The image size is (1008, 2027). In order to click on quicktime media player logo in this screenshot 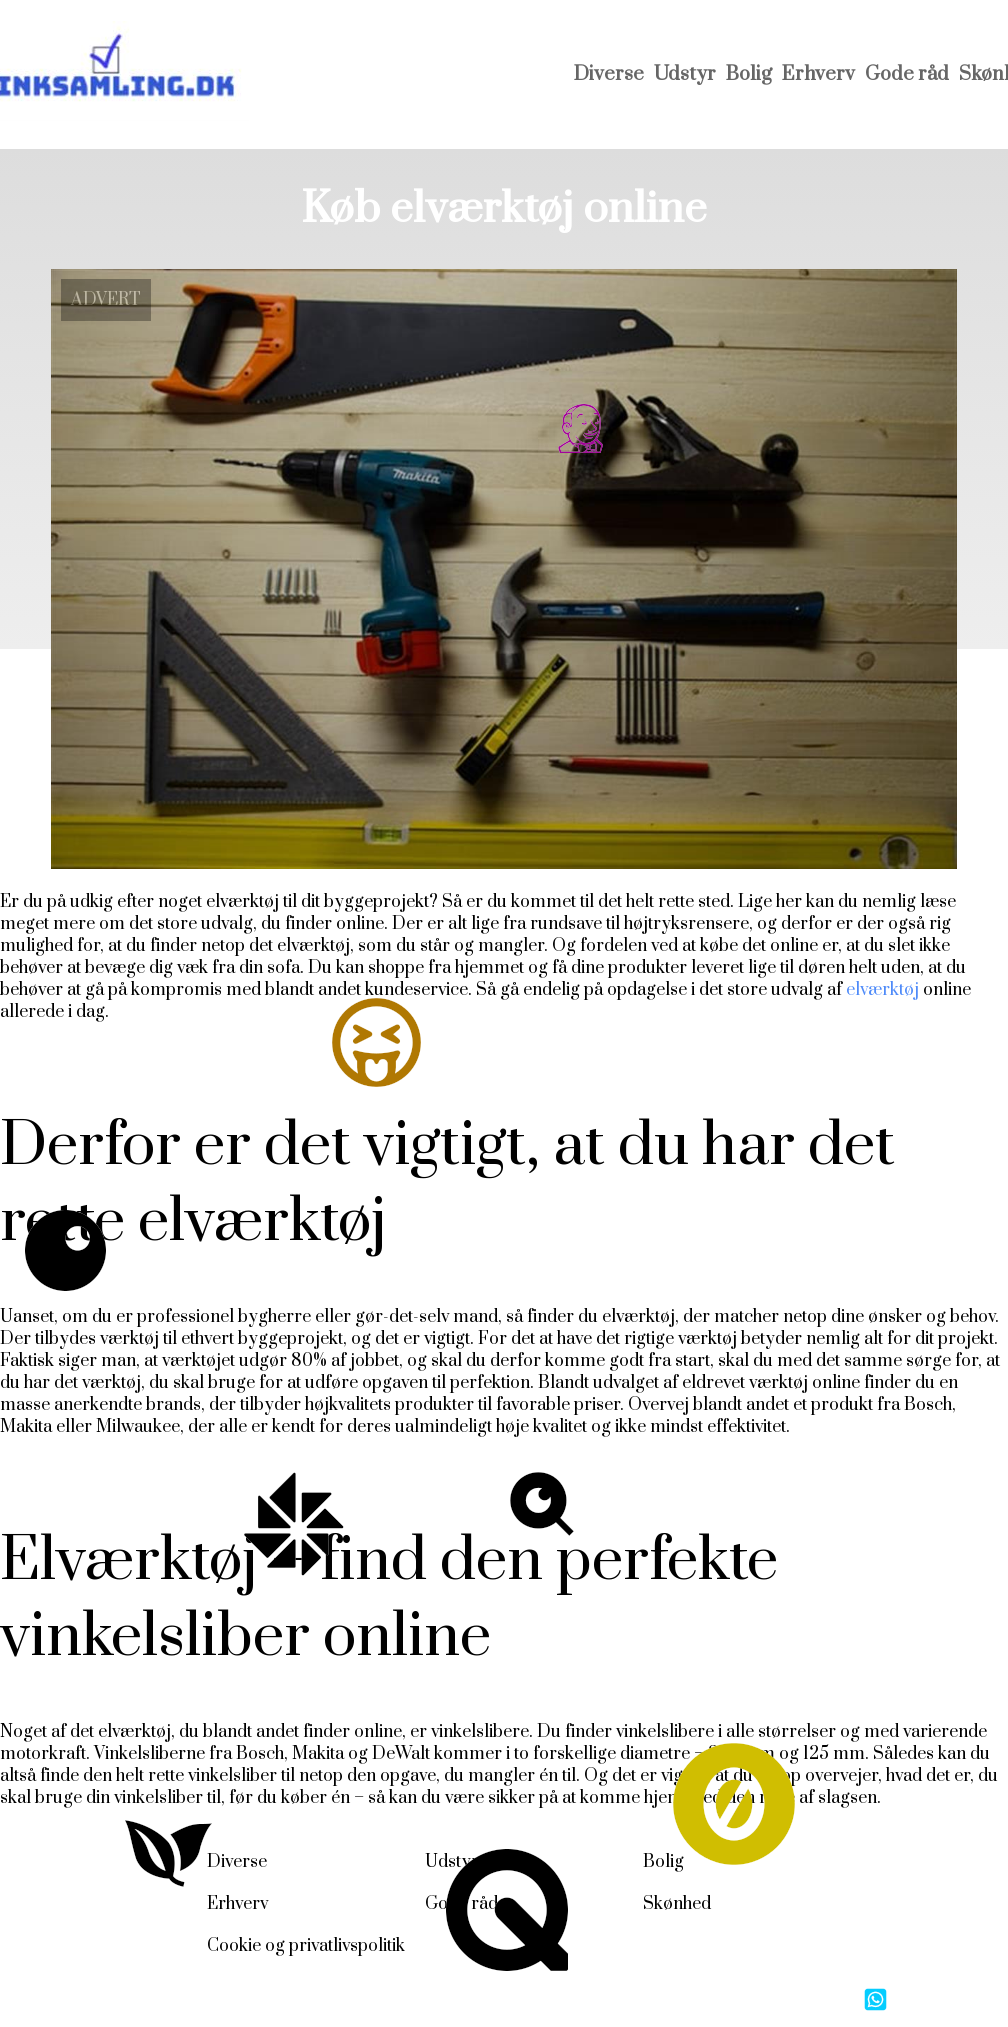, I will do `click(507, 1910)`.